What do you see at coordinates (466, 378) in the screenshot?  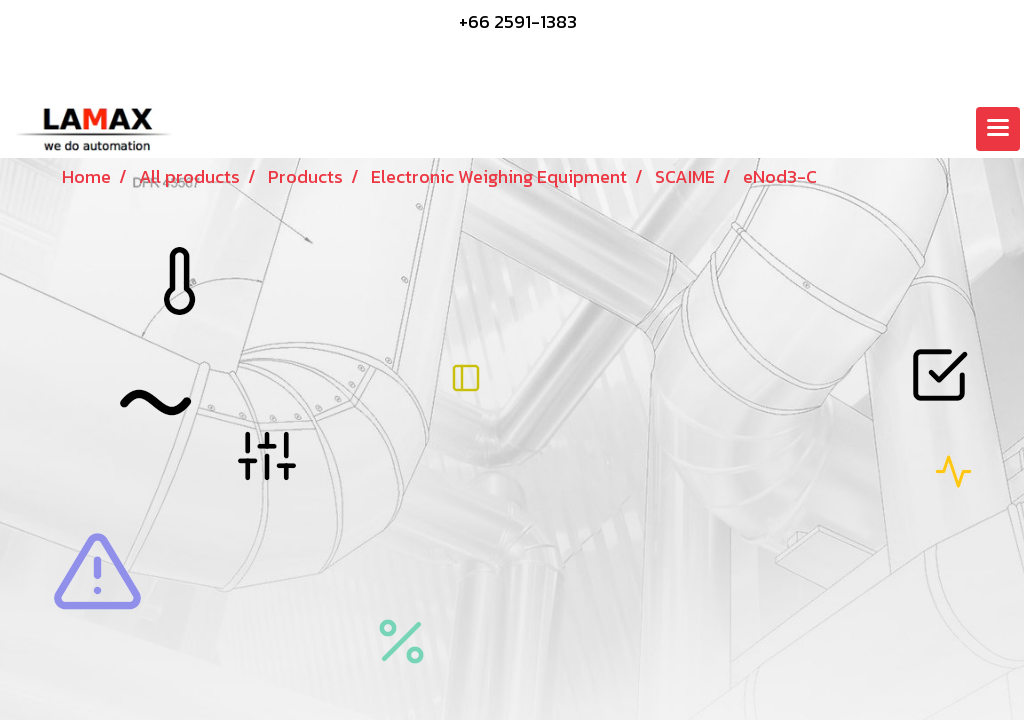 I see `toggle the sidebar panel` at bounding box center [466, 378].